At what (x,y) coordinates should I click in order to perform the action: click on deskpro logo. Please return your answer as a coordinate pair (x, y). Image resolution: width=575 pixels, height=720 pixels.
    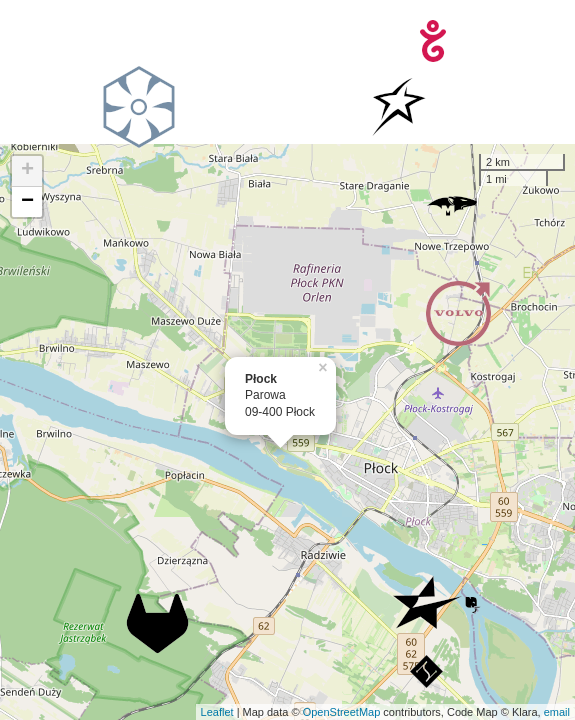
    Looking at the image, I should click on (473, 605).